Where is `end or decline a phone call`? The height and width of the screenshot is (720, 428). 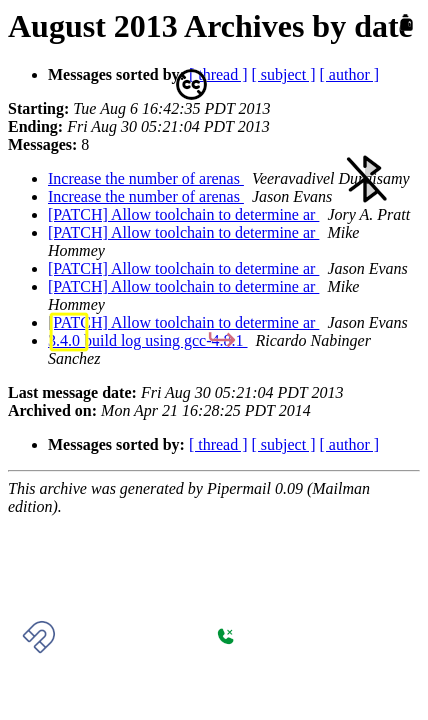 end or decline a phone call is located at coordinates (226, 636).